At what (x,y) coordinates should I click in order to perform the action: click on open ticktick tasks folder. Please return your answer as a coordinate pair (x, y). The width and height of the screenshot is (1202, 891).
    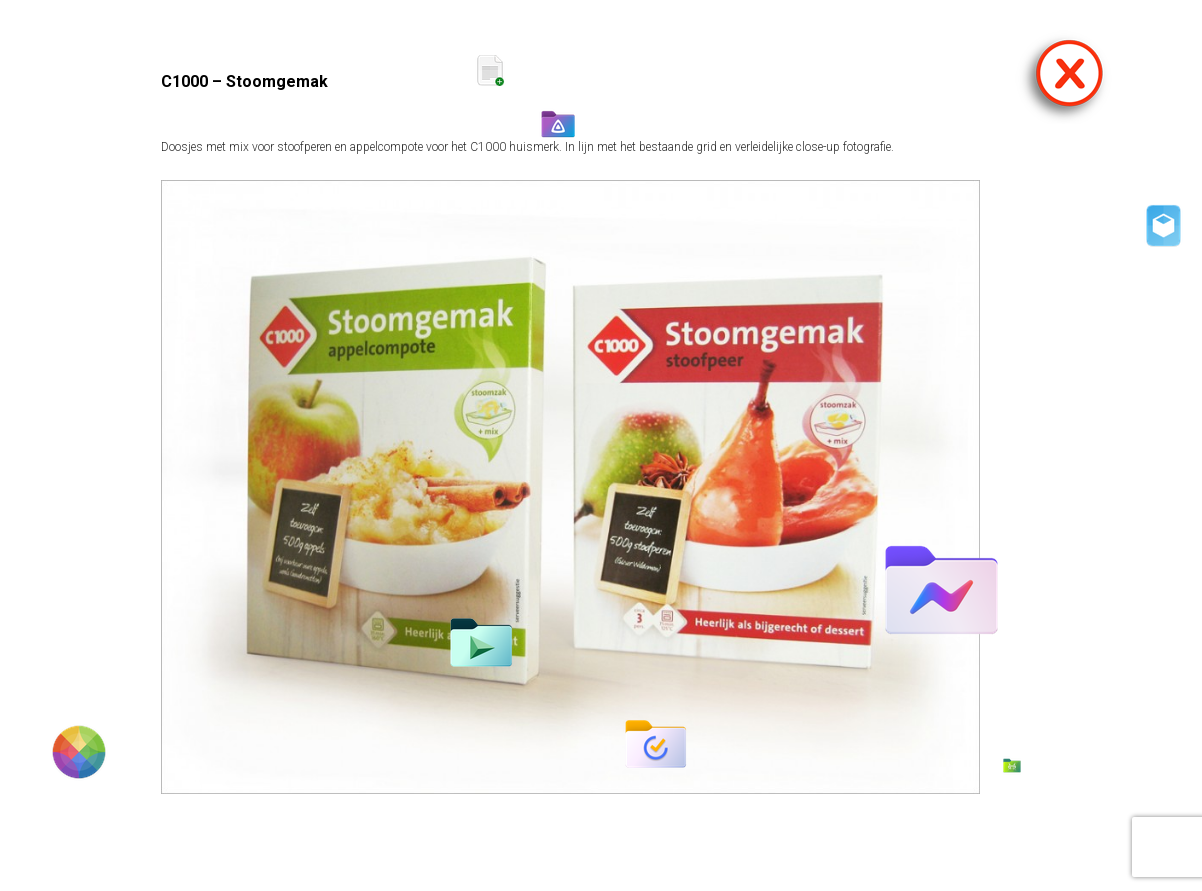
    Looking at the image, I should click on (655, 745).